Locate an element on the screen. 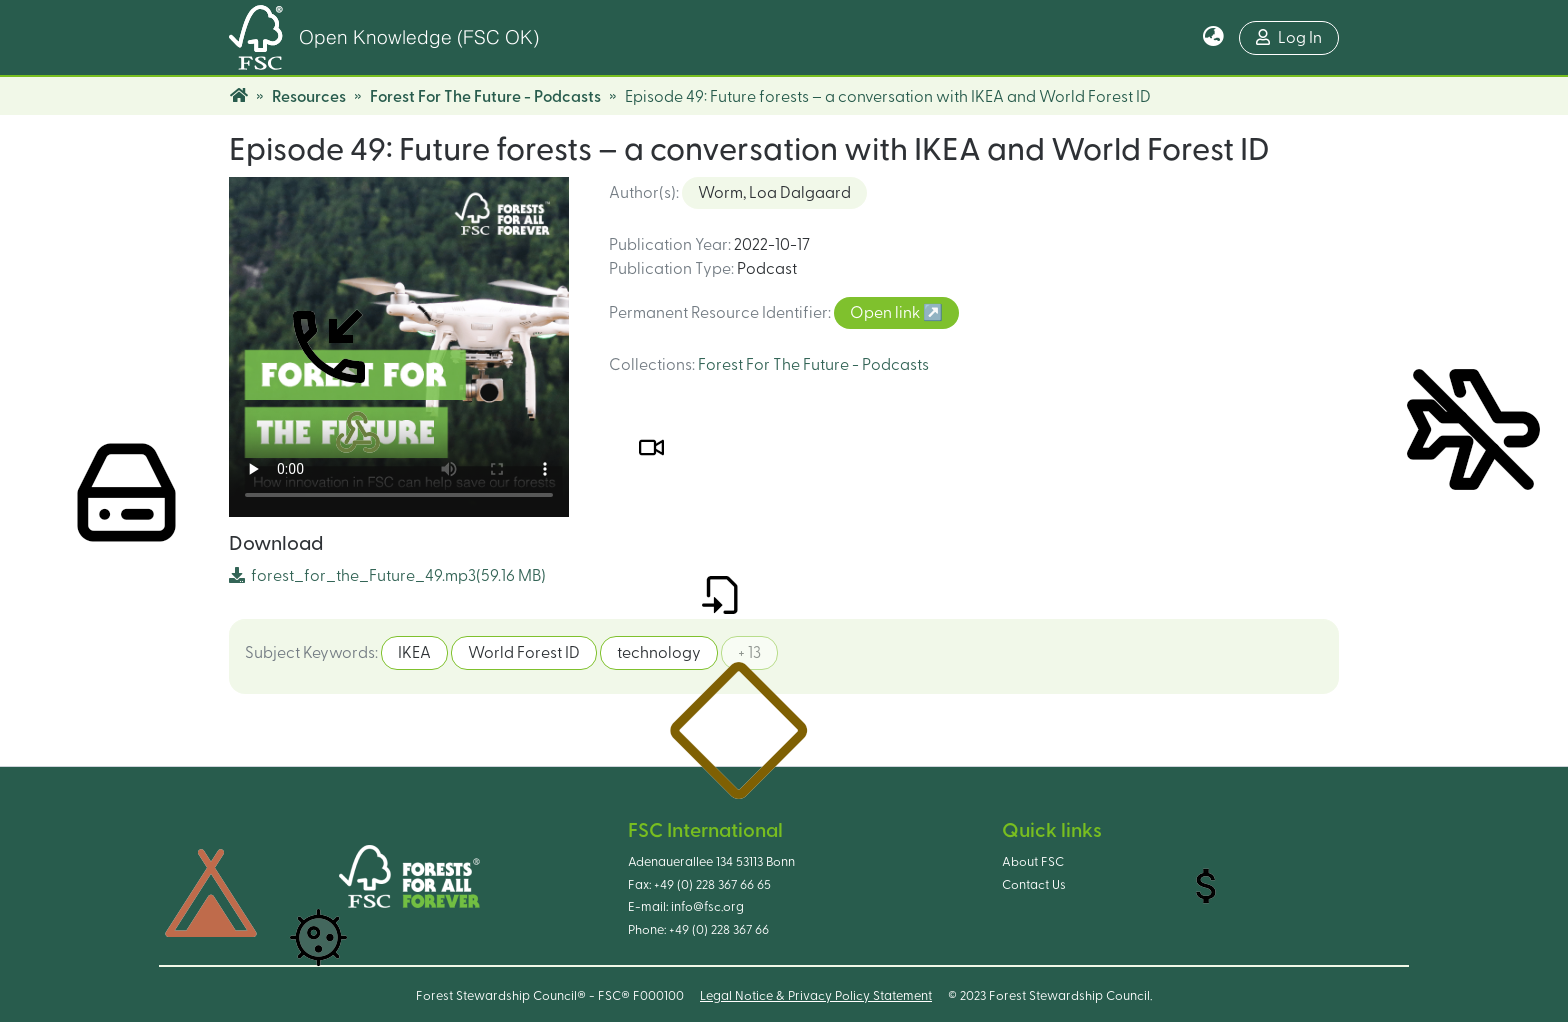 The height and width of the screenshot is (1022, 1568). indicates a file has been moved to another location is located at coordinates (721, 595).